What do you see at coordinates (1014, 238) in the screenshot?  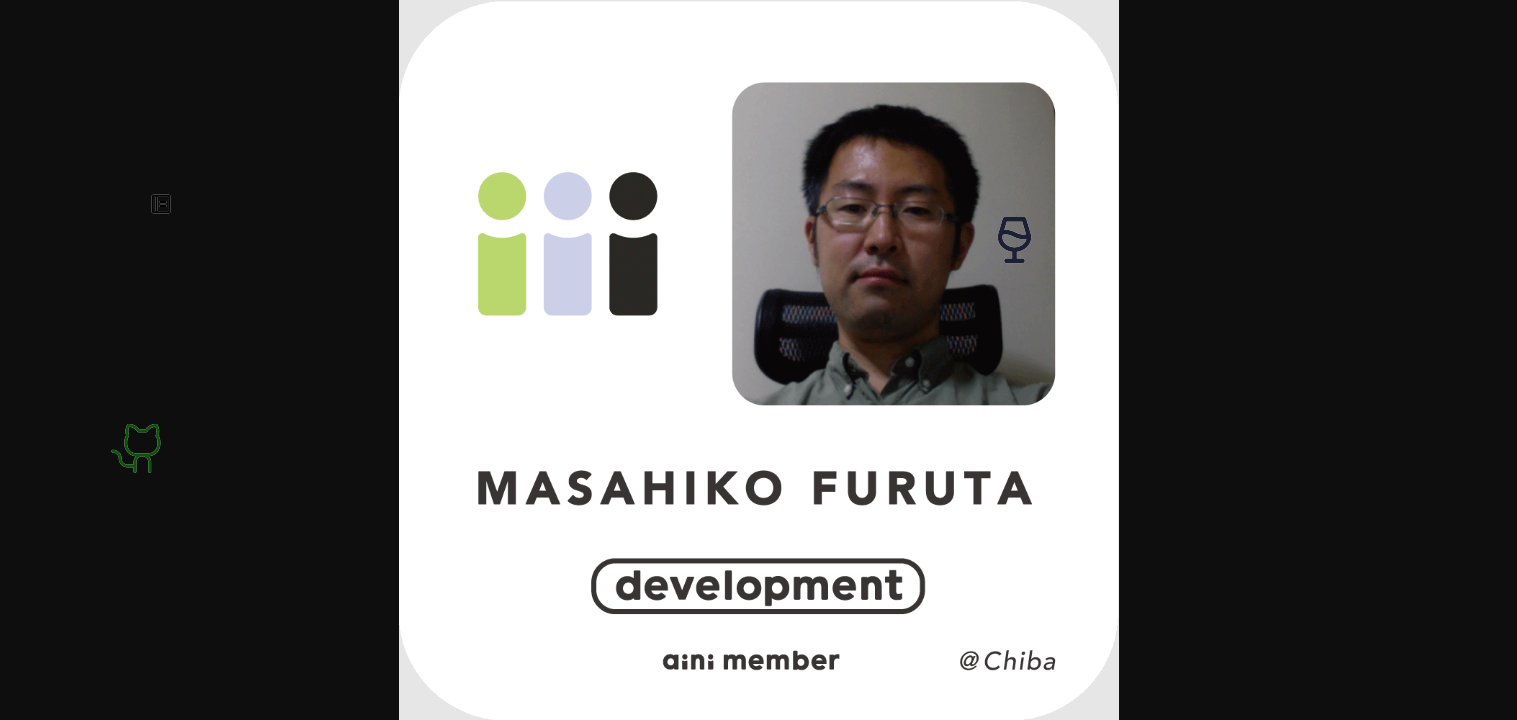 I see `browse wine selection or menu` at bounding box center [1014, 238].